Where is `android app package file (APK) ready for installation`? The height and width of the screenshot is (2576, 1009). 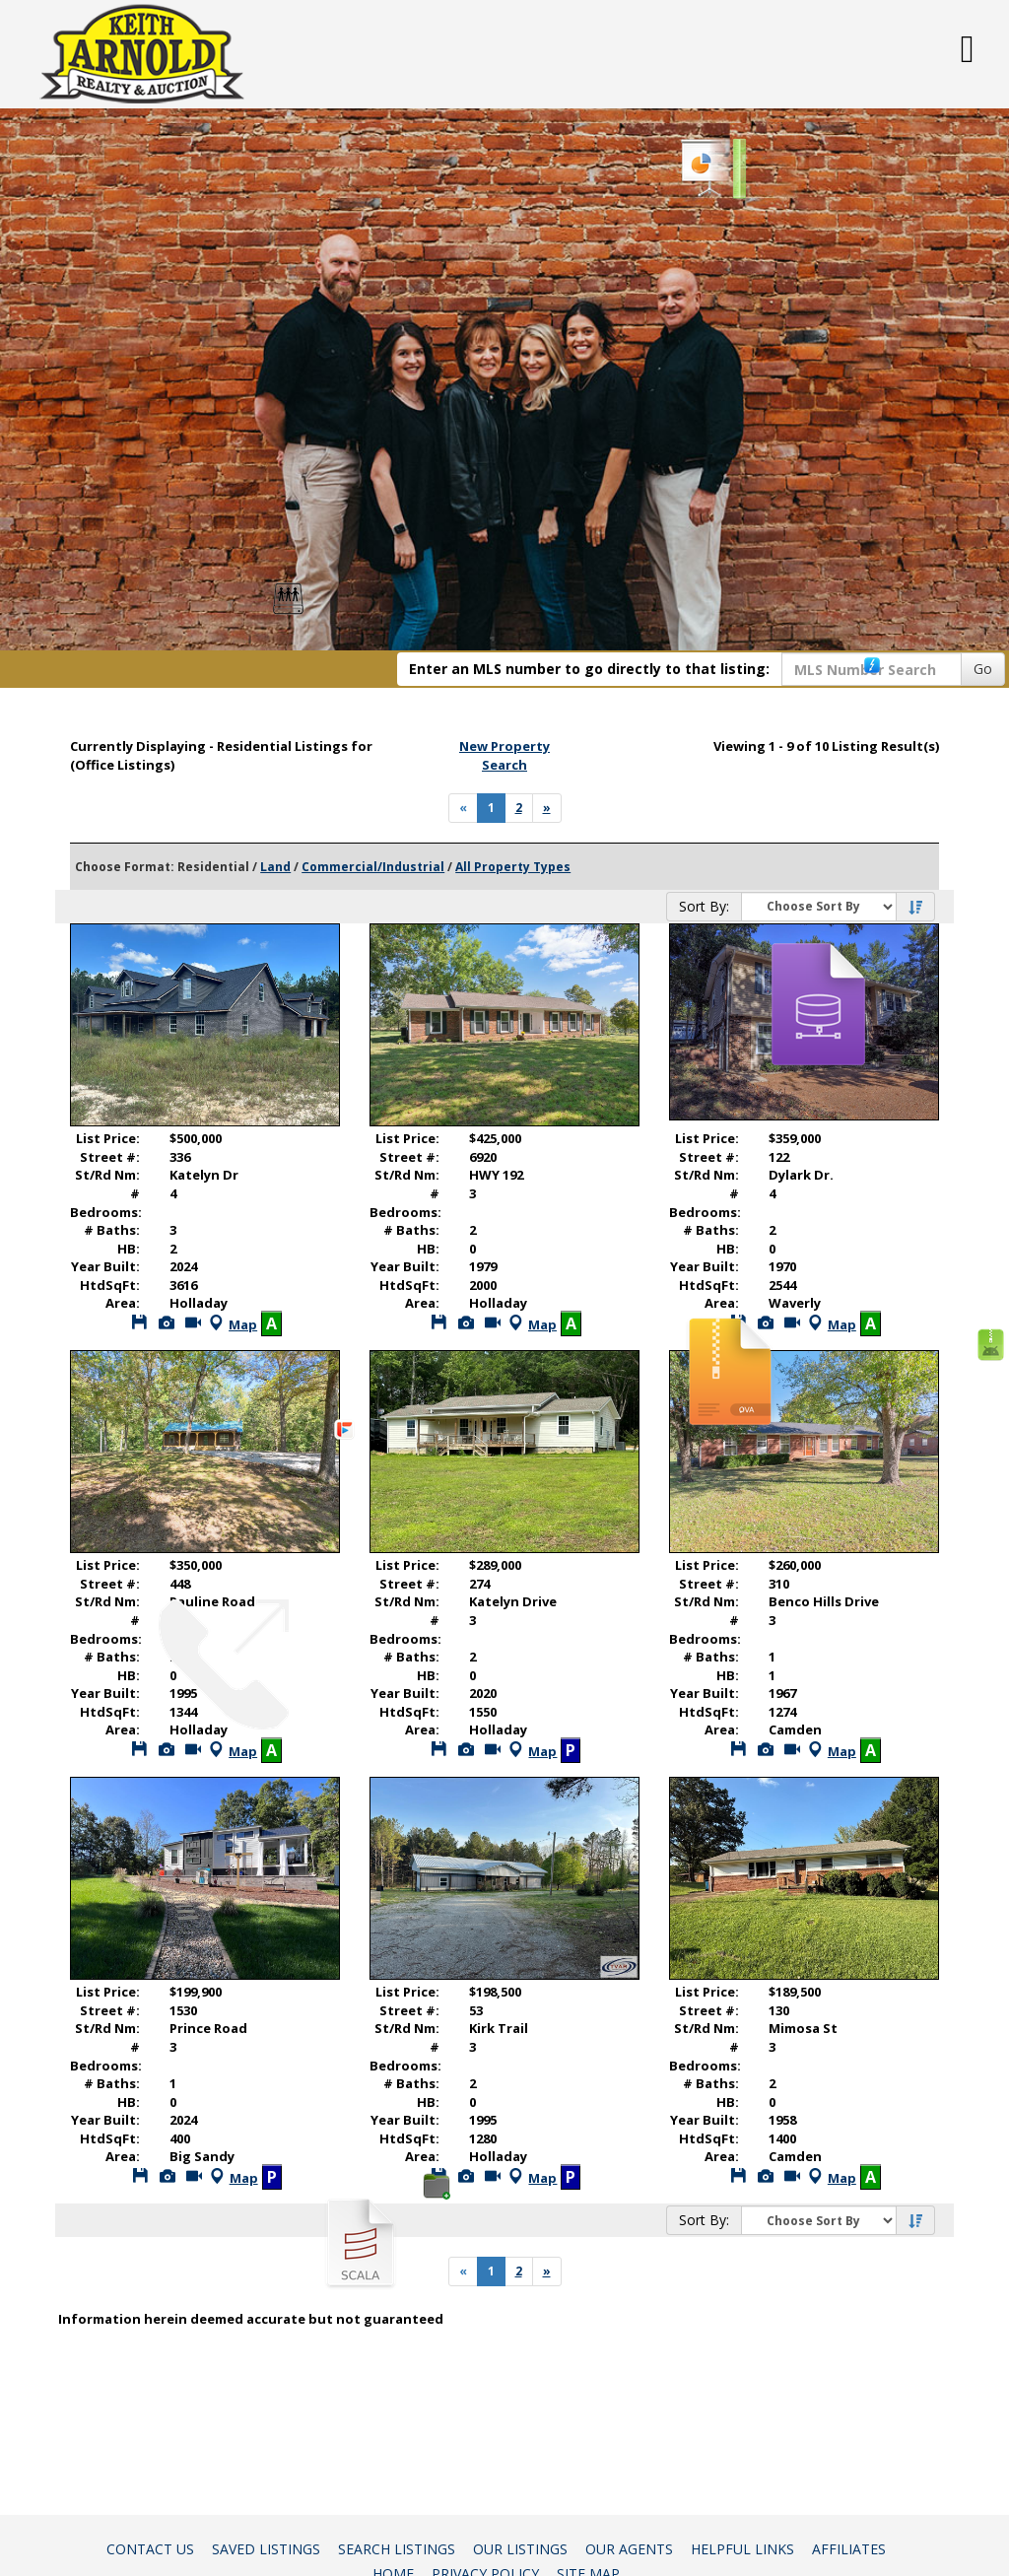
android app package file (APK) ready for installation is located at coordinates (990, 1344).